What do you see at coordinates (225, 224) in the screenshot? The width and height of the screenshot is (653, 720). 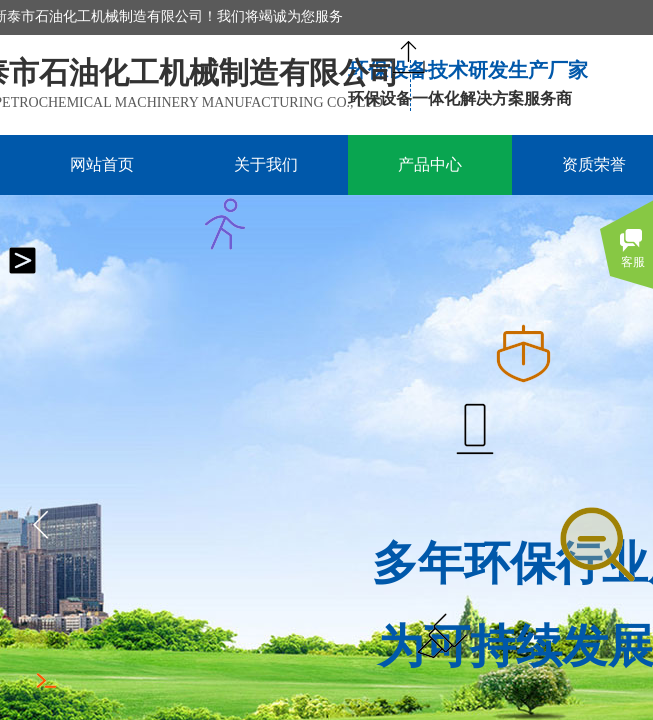 I see `pedestrian or walking directions mode` at bounding box center [225, 224].